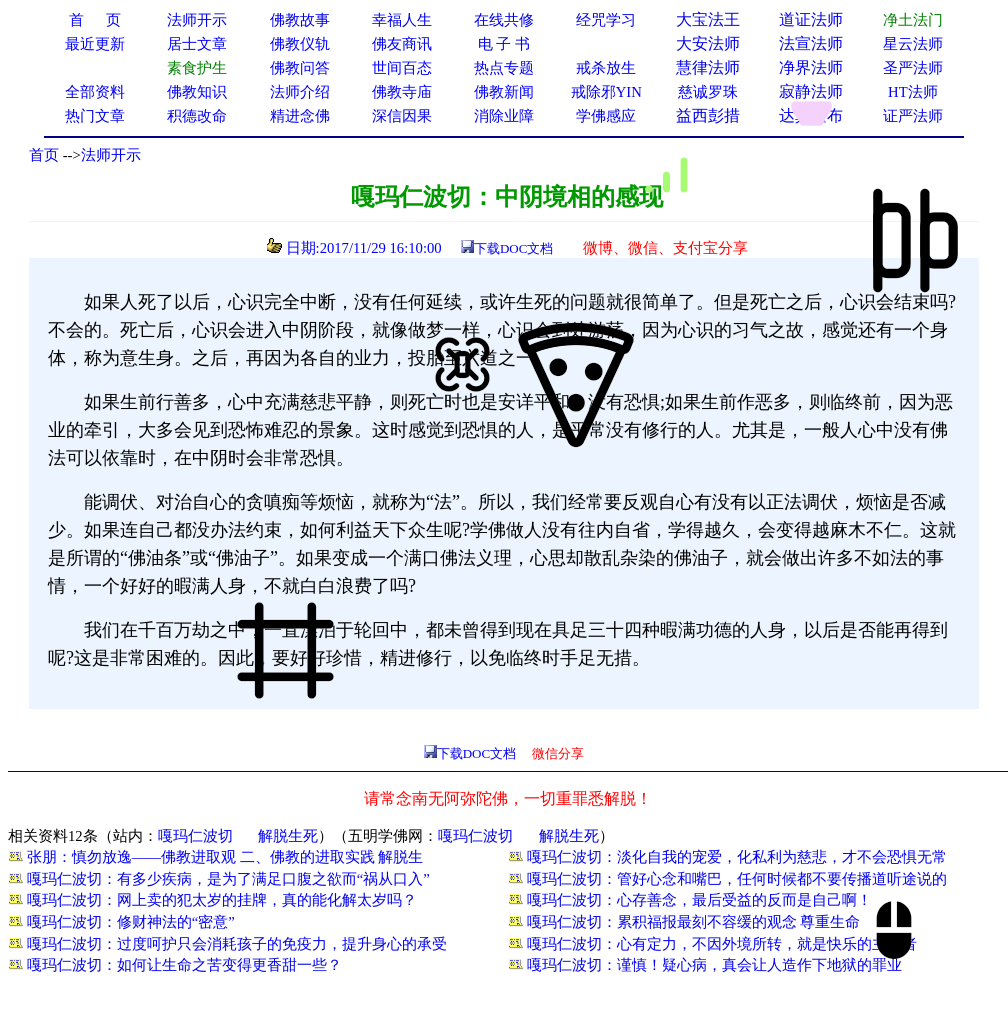 Image resolution: width=1008 pixels, height=1035 pixels. I want to click on access drone controls, so click(462, 364).